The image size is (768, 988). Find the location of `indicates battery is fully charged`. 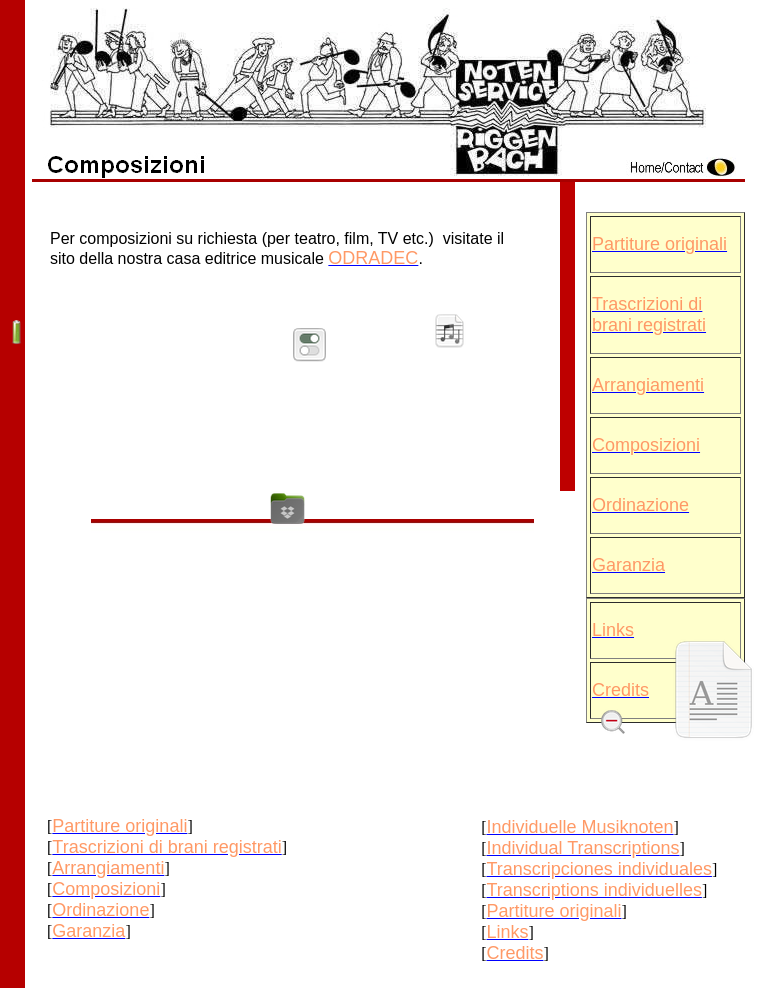

indicates battery is fully charged is located at coordinates (16, 332).